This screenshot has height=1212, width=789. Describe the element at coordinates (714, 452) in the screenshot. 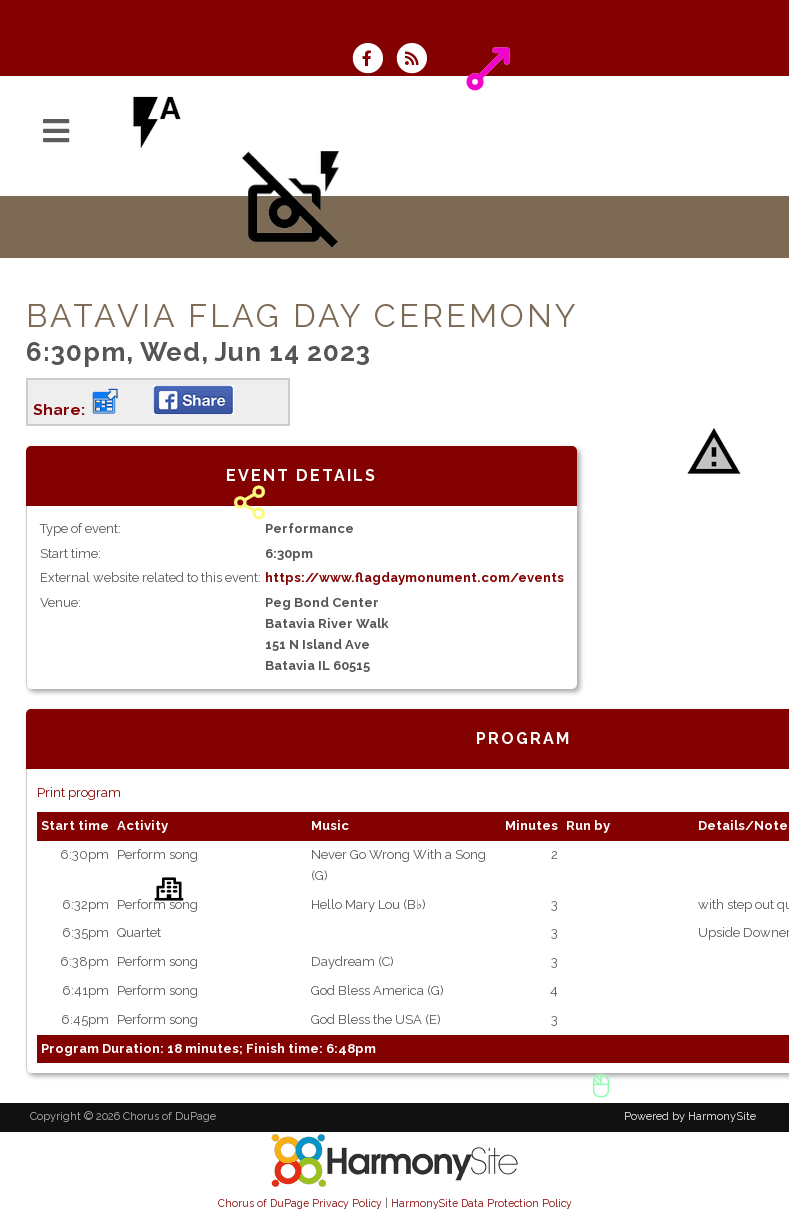

I see `indicates a warning or caution state` at that location.